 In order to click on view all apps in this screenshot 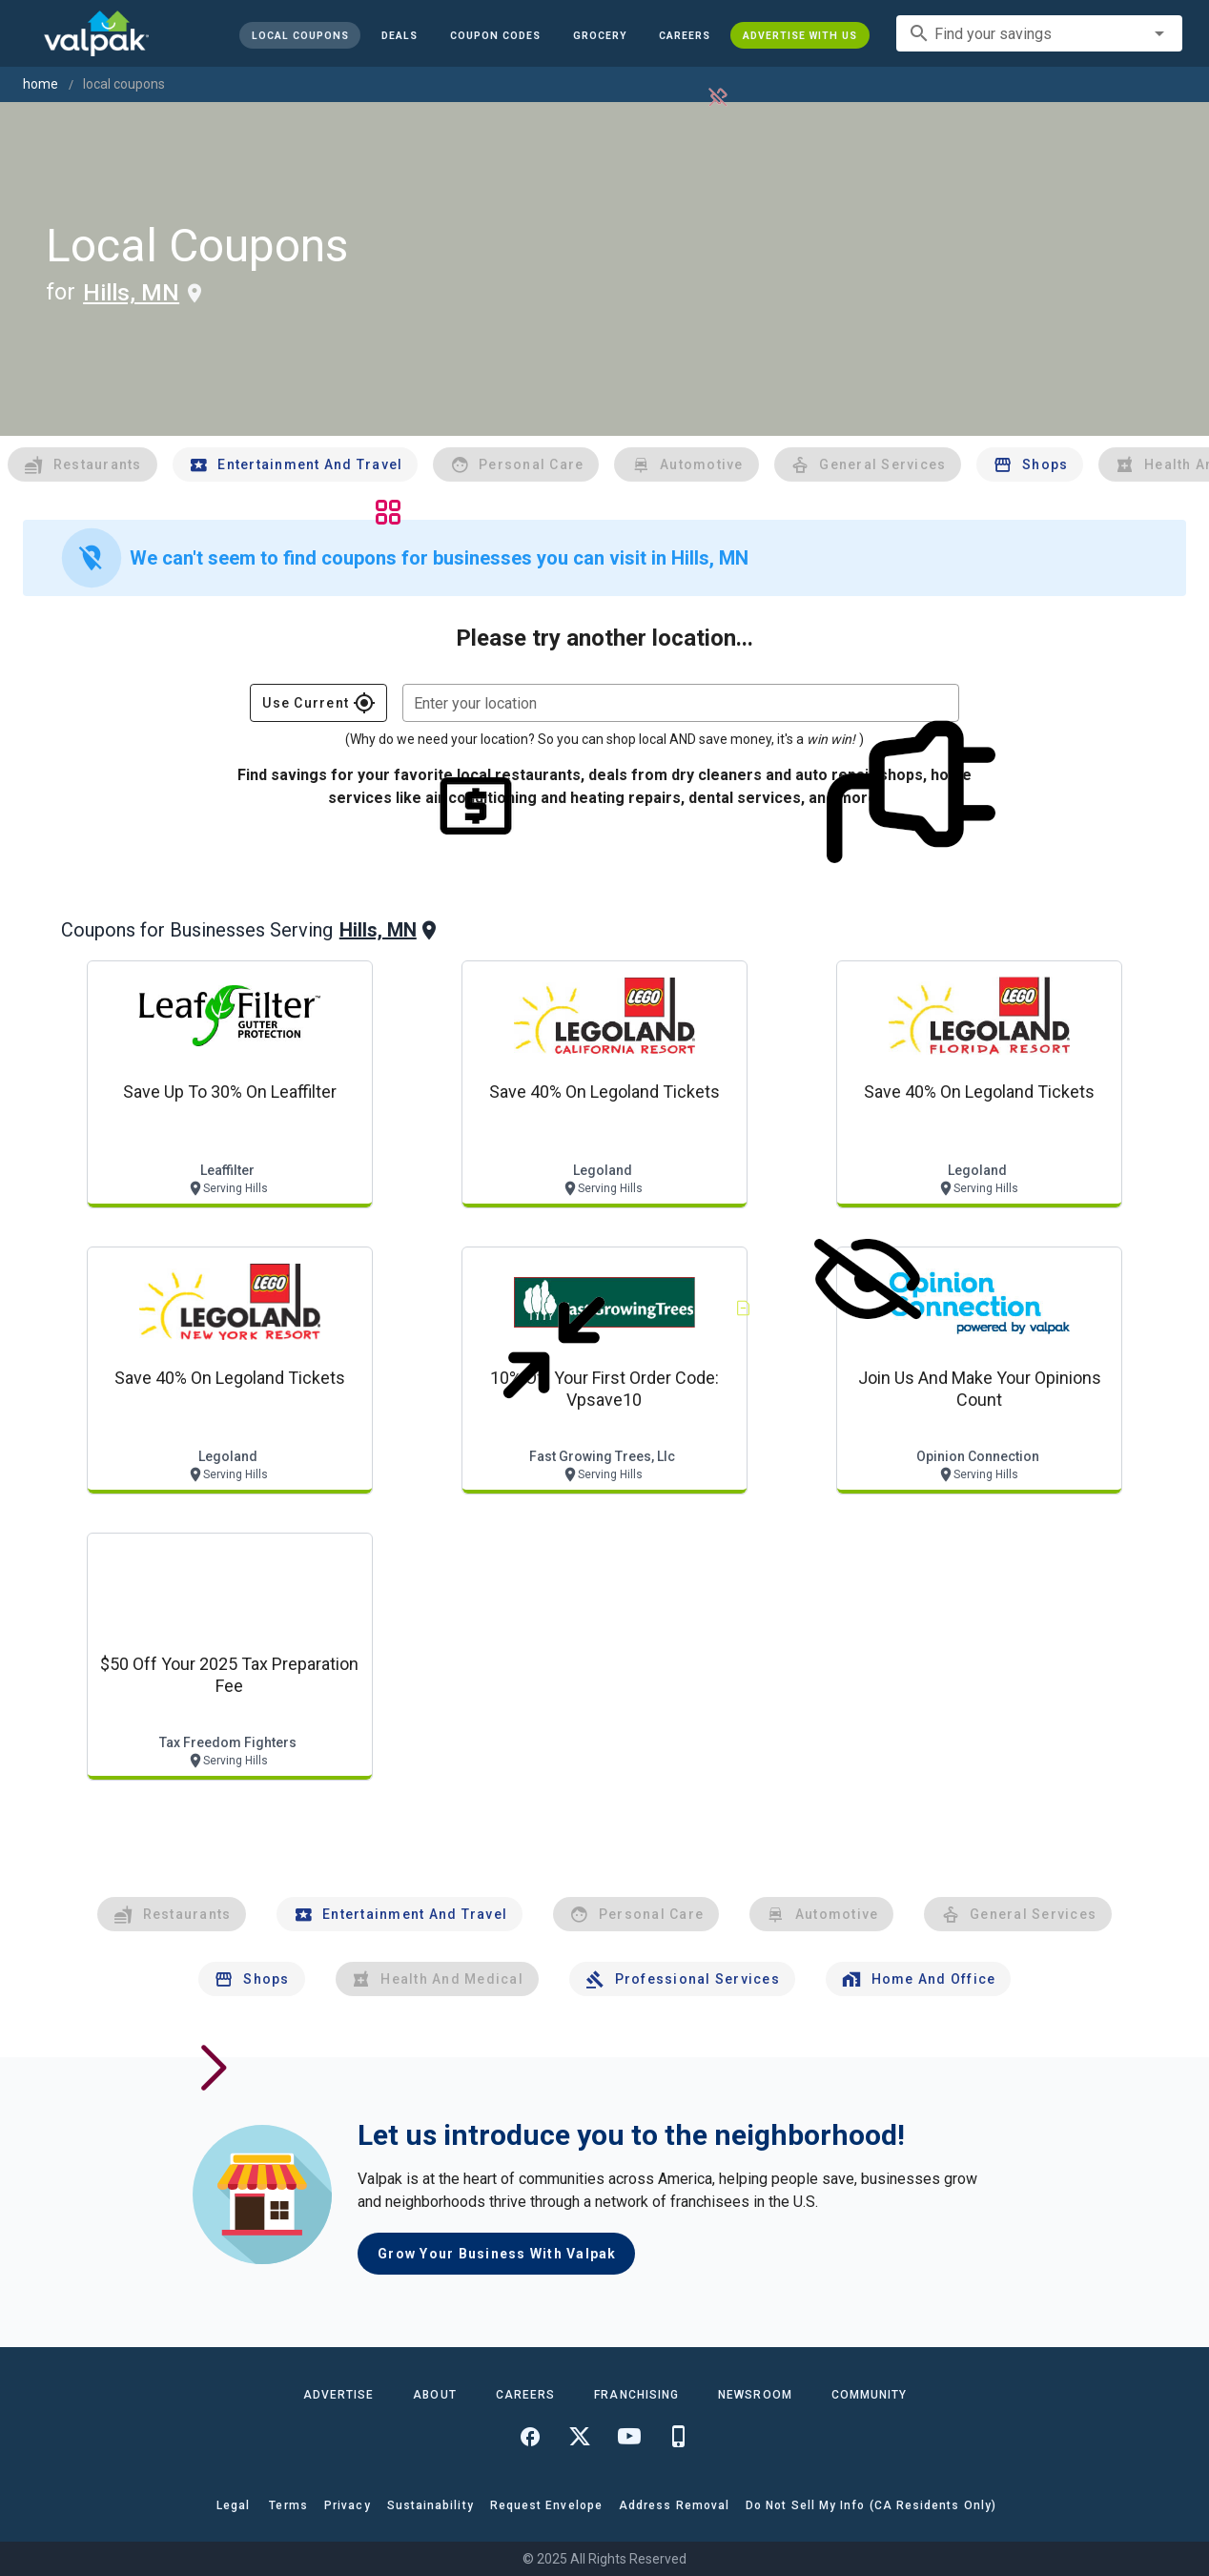, I will do `click(388, 512)`.